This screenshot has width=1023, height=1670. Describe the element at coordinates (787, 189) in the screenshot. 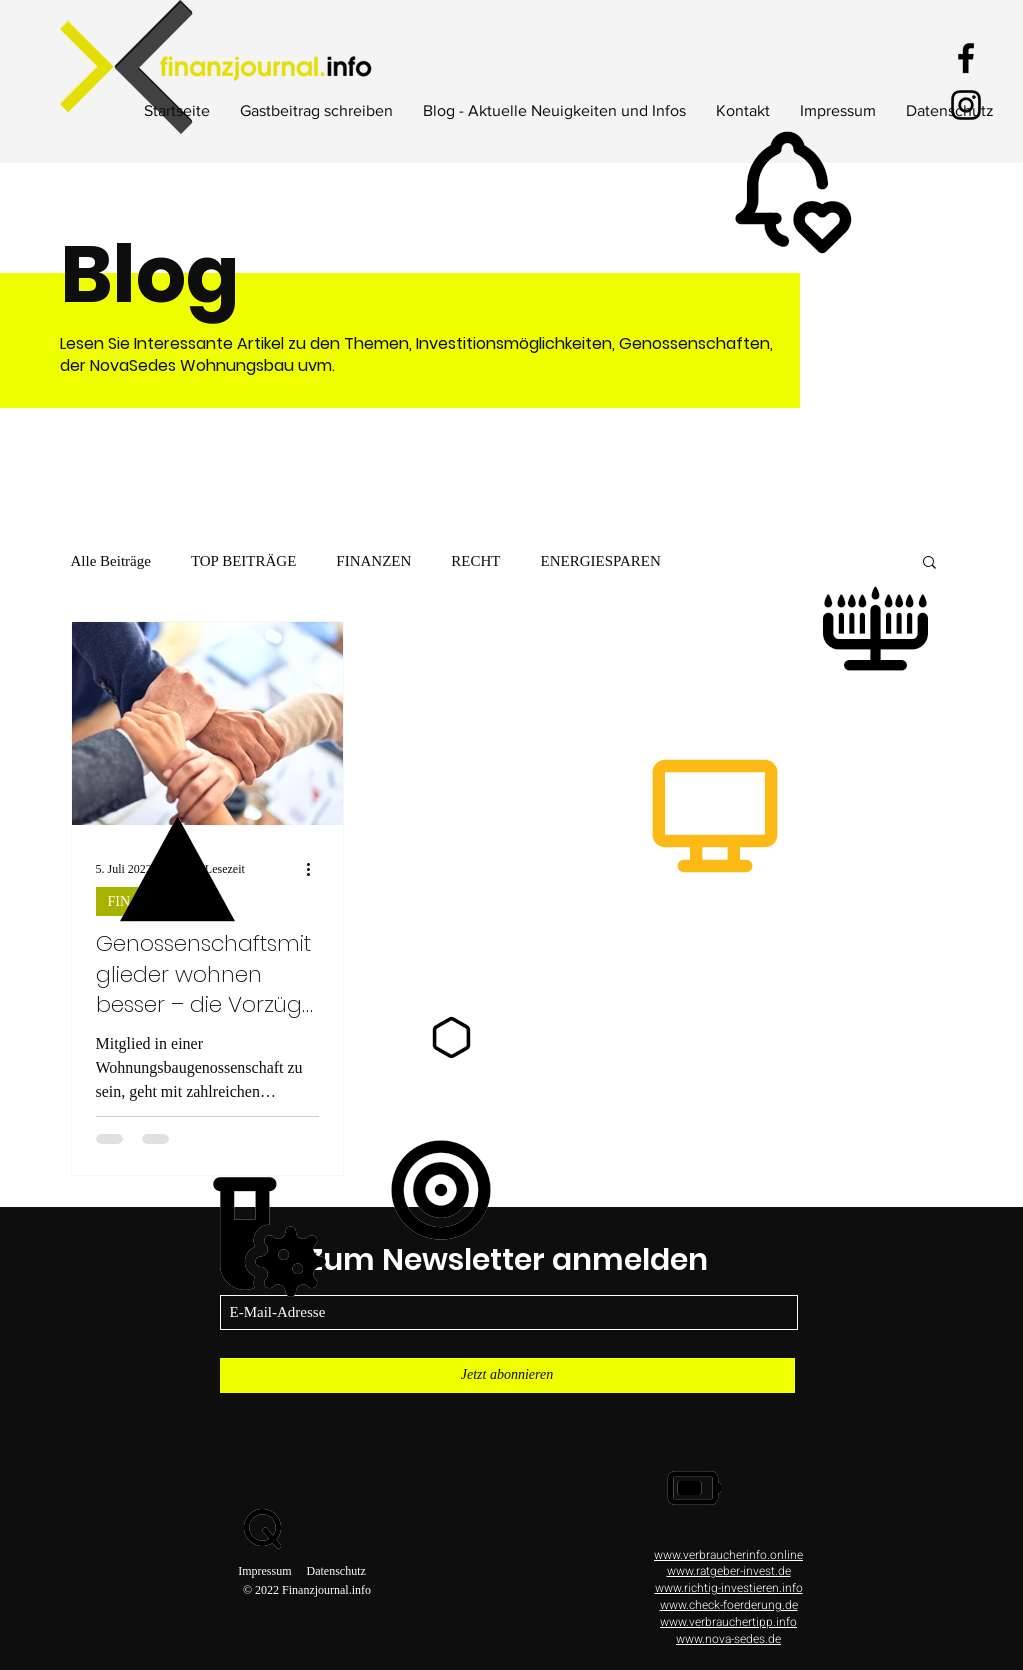

I see `notifications from favorites or loved ones` at that location.